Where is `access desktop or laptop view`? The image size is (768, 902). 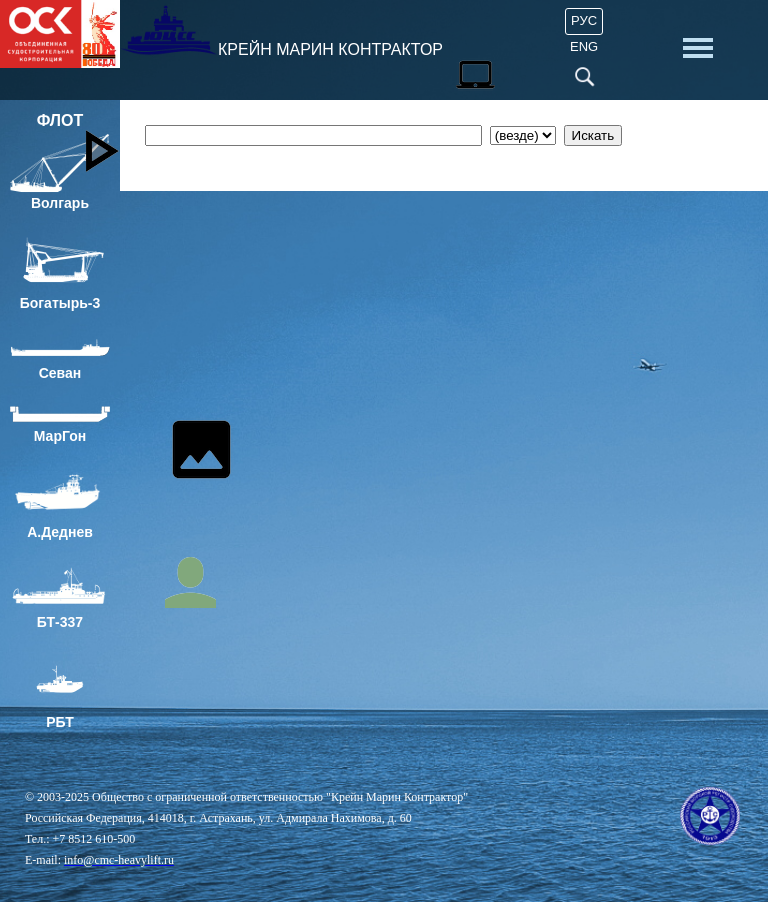 access desktop or laptop view is located at coordinates (475, 75).